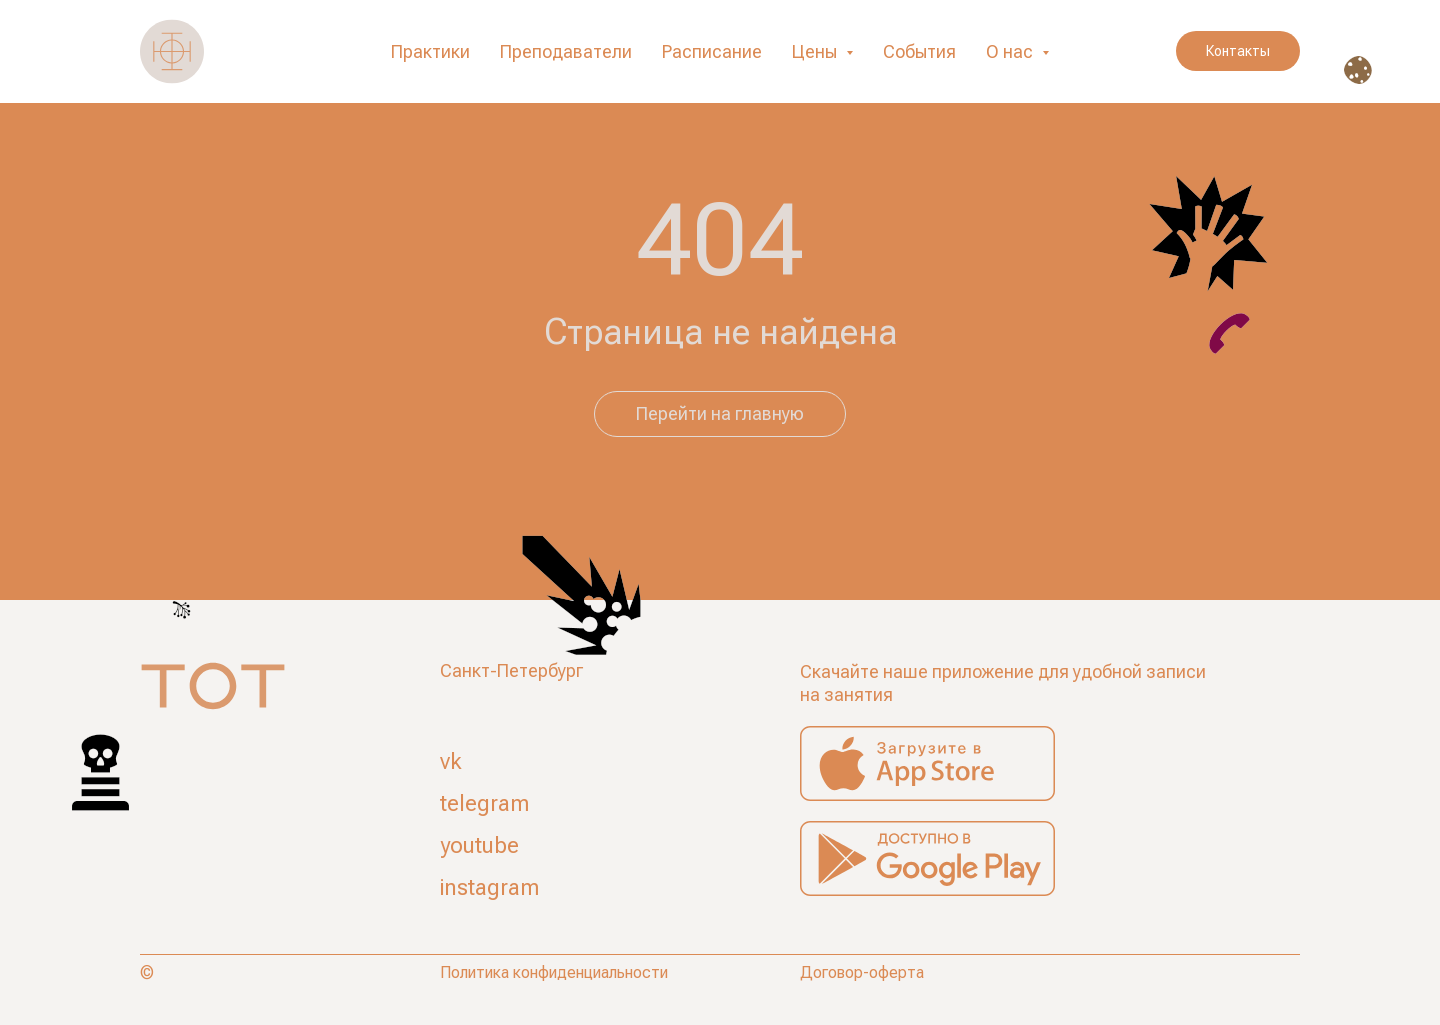 This screenshot has width=1440, height=1025. Describe the element at coordinates (581, 595) in the screenshot. I see `activate a beam or energy attack` at that location.